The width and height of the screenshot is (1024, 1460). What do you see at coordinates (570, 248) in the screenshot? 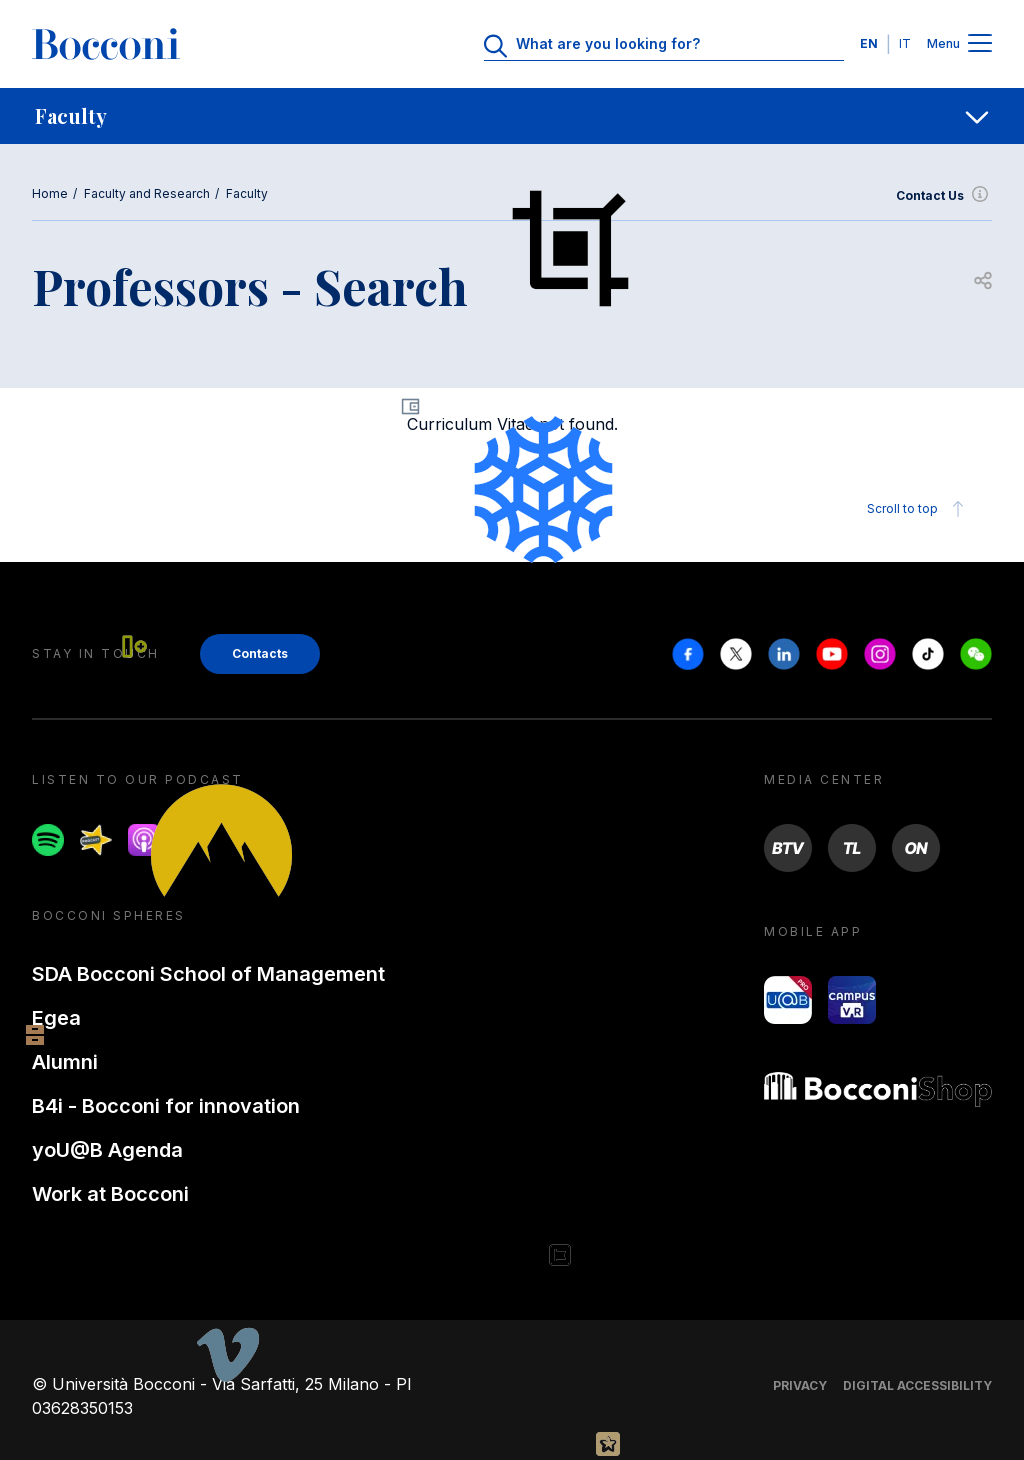
I see `crop an image or photo` at bounding box center [570, 248].